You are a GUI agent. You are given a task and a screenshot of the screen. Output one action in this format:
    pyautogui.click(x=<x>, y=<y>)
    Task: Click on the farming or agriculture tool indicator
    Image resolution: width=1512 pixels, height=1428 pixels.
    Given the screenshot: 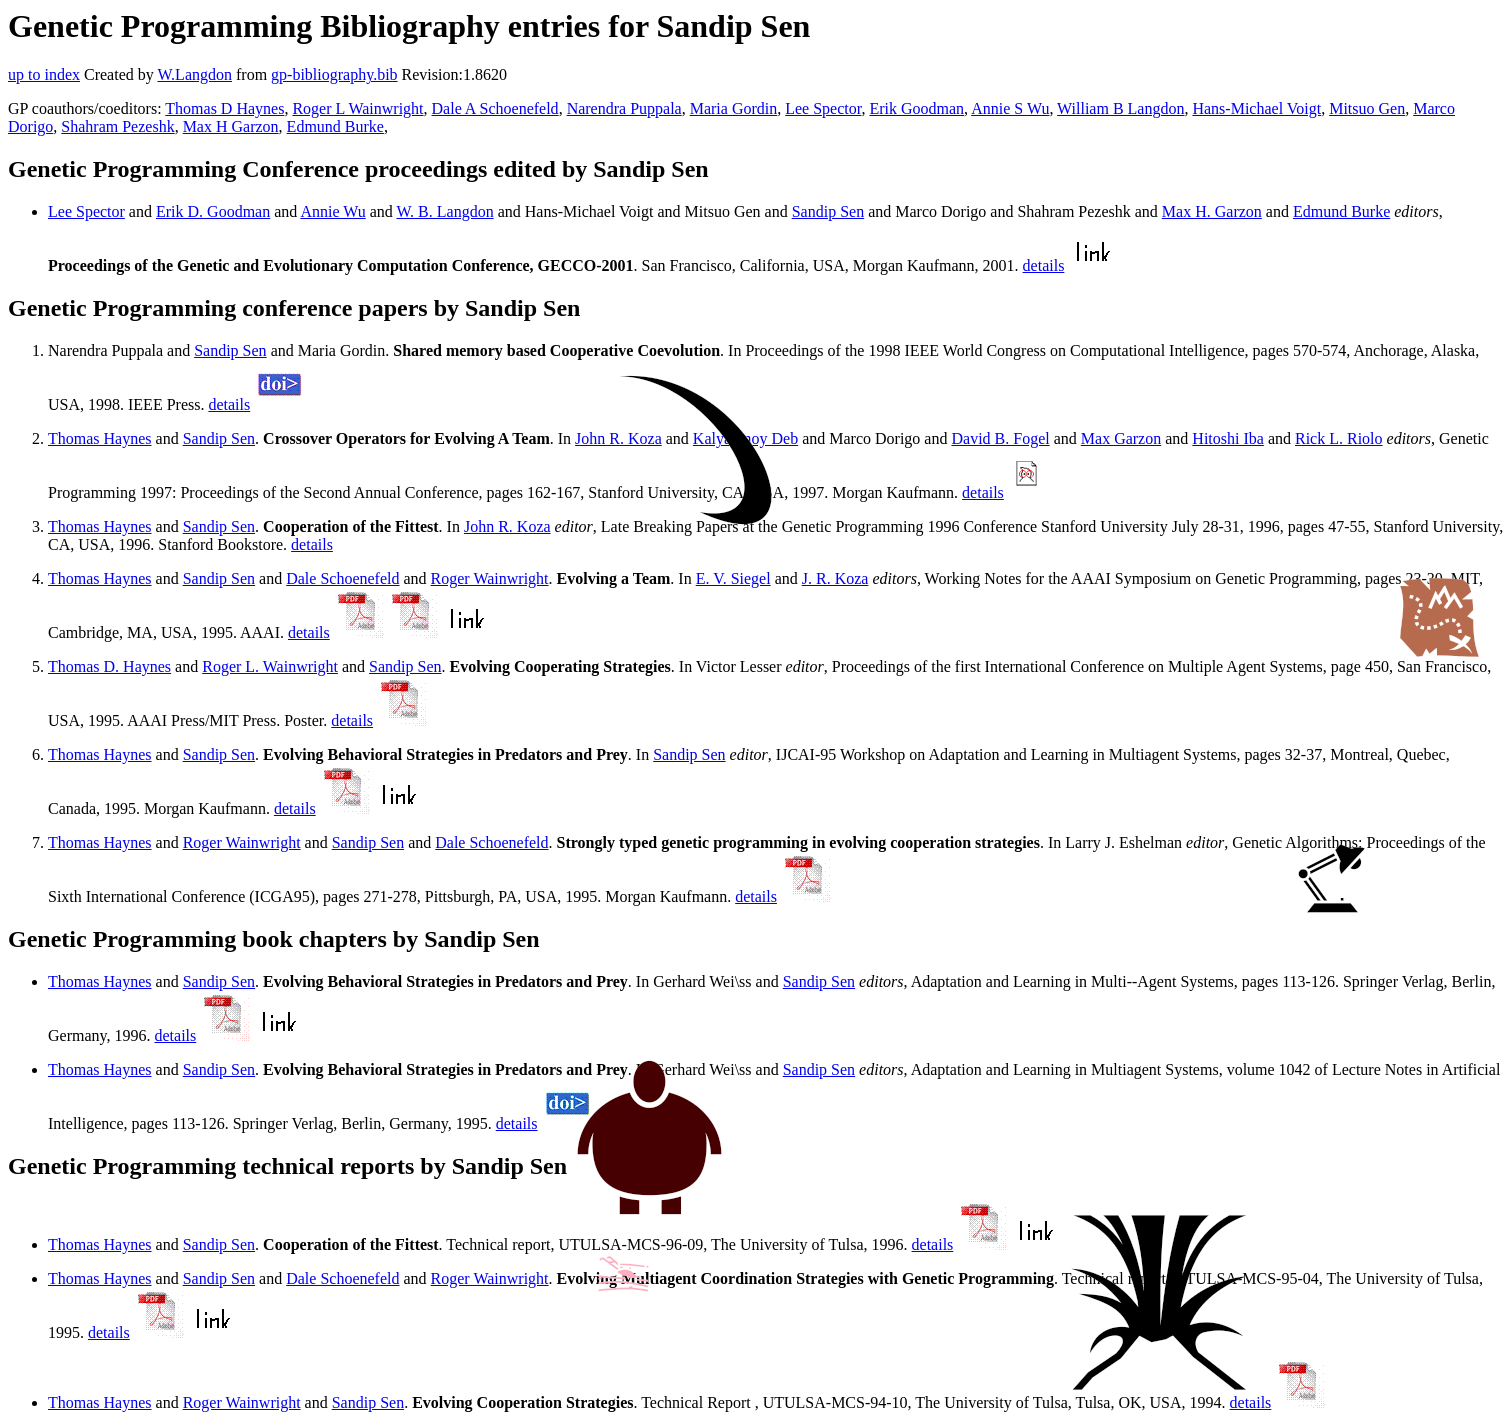 What is the action you would take?
    pyautogui.click(x=623, y=1266)
    